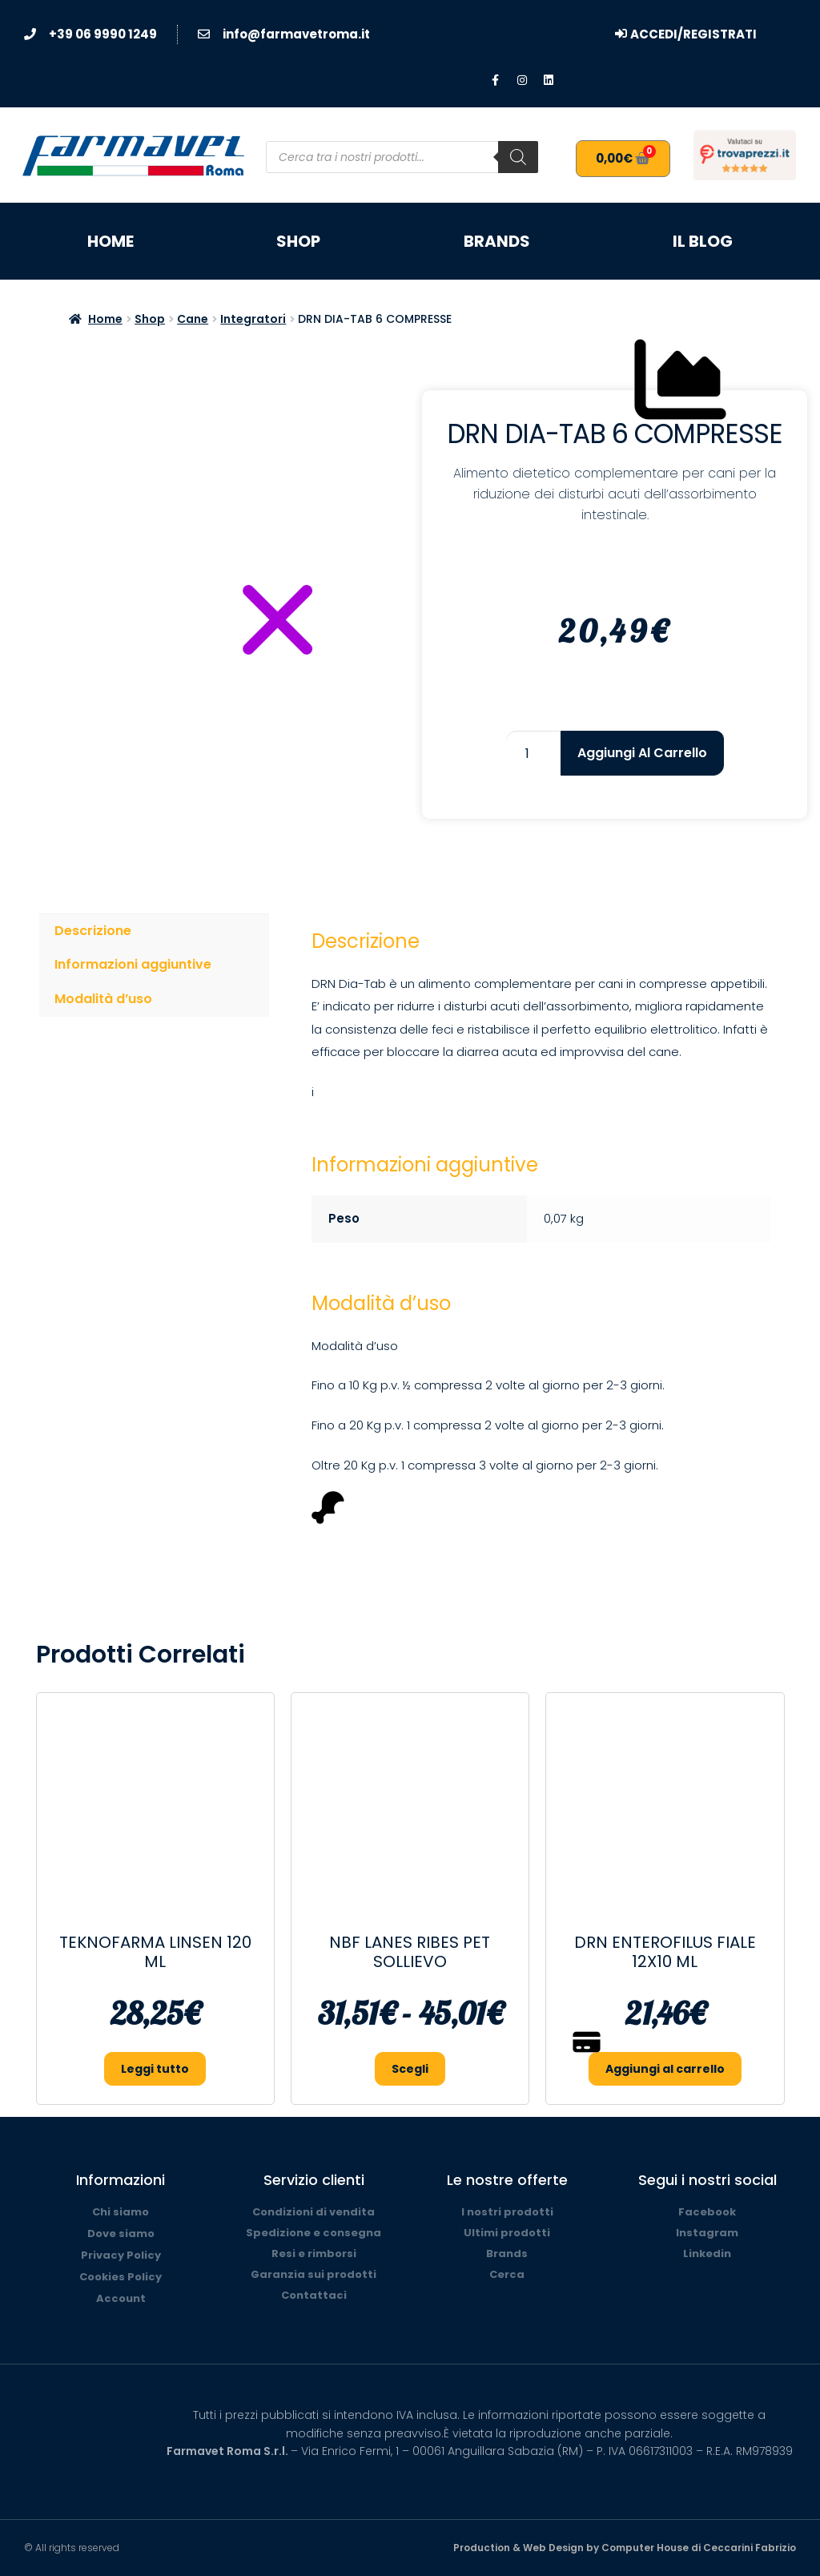 This screenshot has height=2576, width=820. I want to click on access food or dining options, so click(328, 1507).